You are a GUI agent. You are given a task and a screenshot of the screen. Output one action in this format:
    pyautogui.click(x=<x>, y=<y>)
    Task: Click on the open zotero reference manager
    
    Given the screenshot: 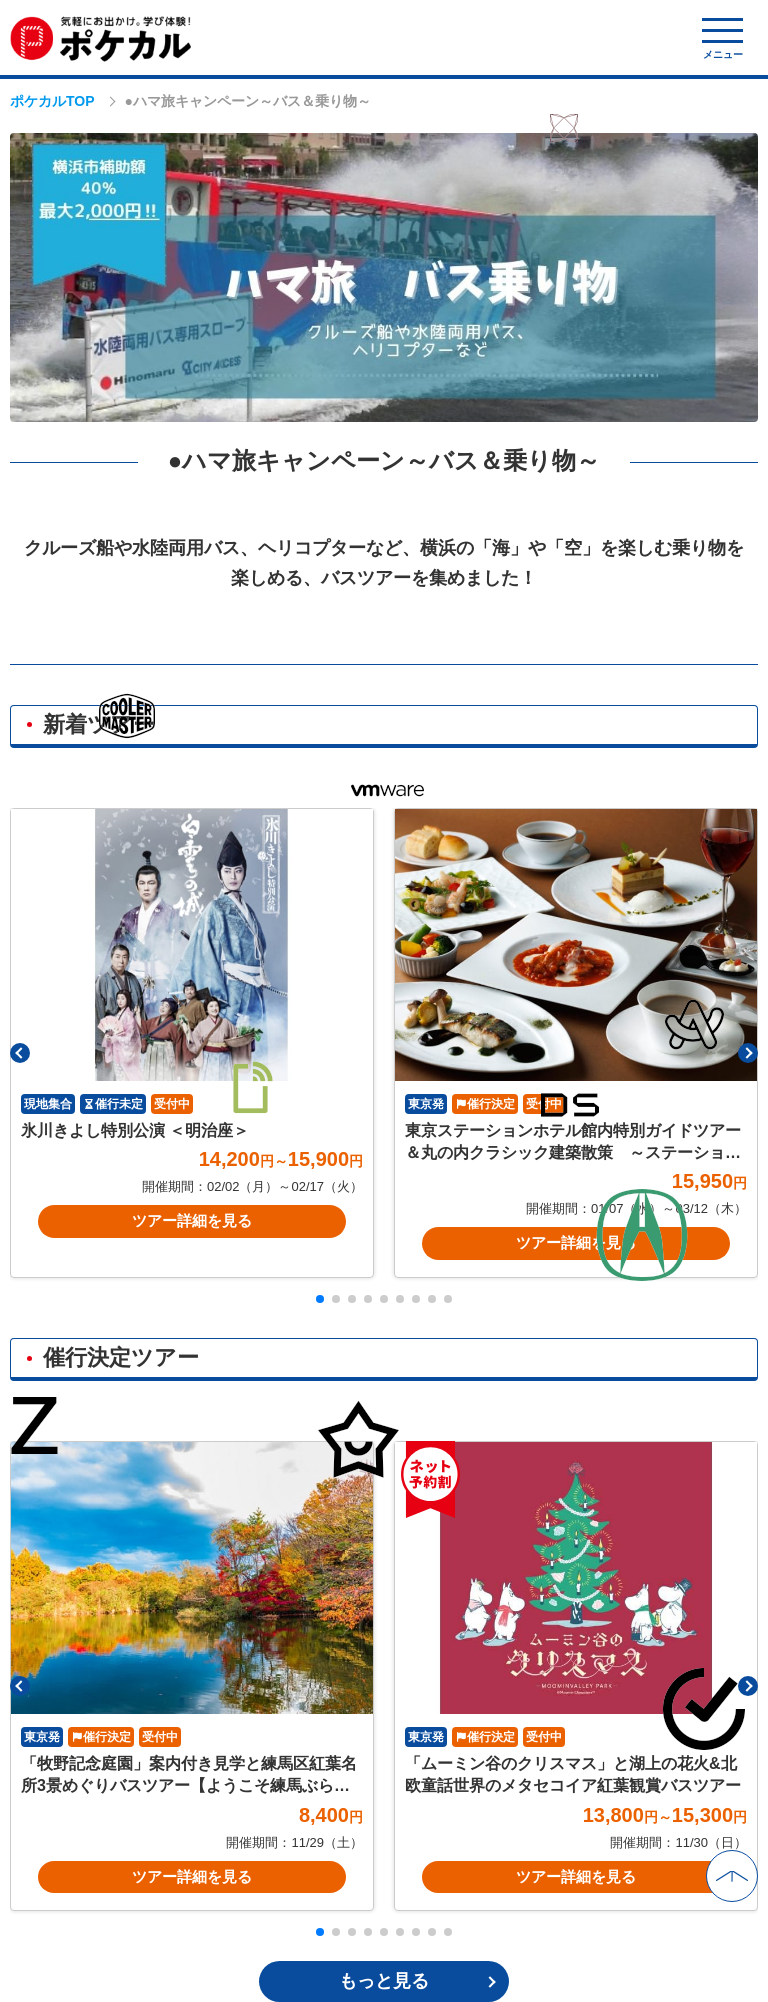 What is the action you would take?
    pyautogui.click(x=34, y=1425)
    